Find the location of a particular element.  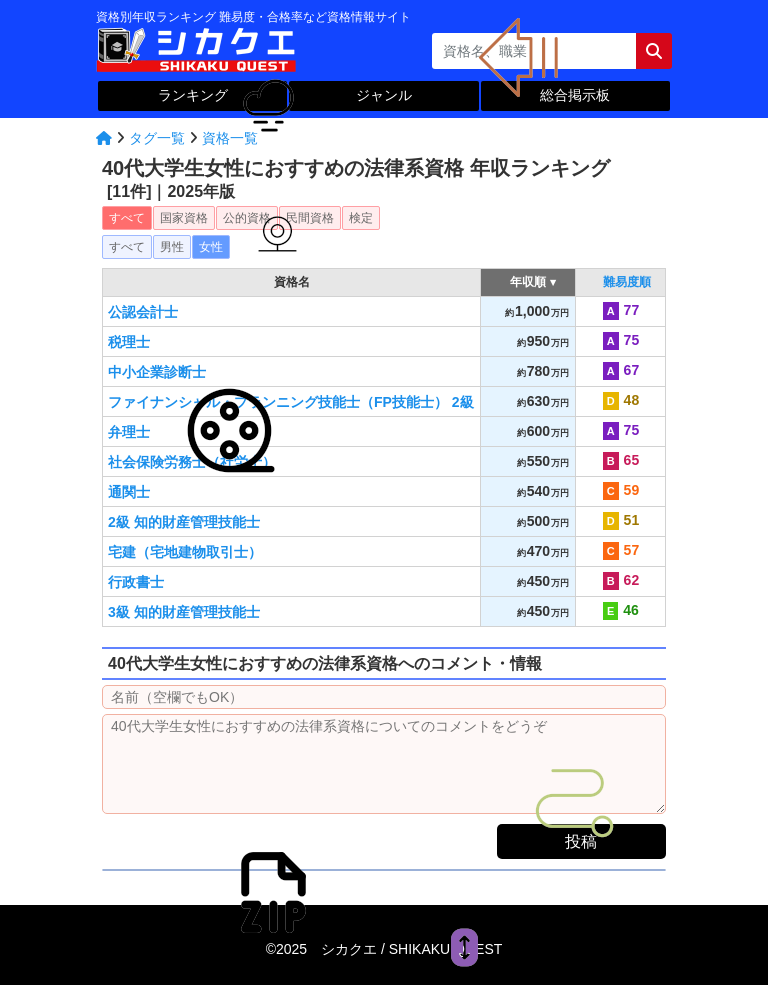

indicates a compressed zip file is located at coordinates (273, 892).